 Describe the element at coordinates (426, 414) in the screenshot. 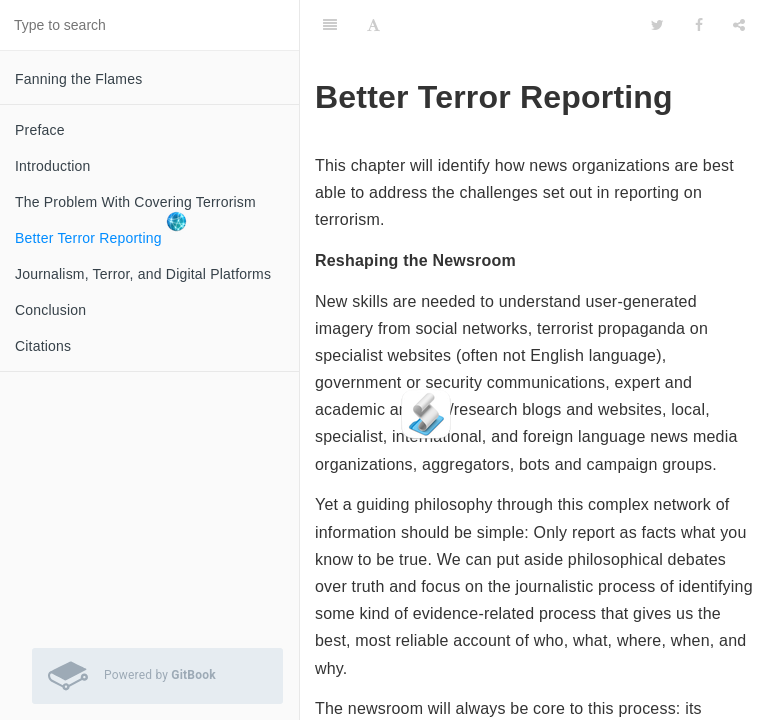

I see `manage folder automation scripts` at that location.